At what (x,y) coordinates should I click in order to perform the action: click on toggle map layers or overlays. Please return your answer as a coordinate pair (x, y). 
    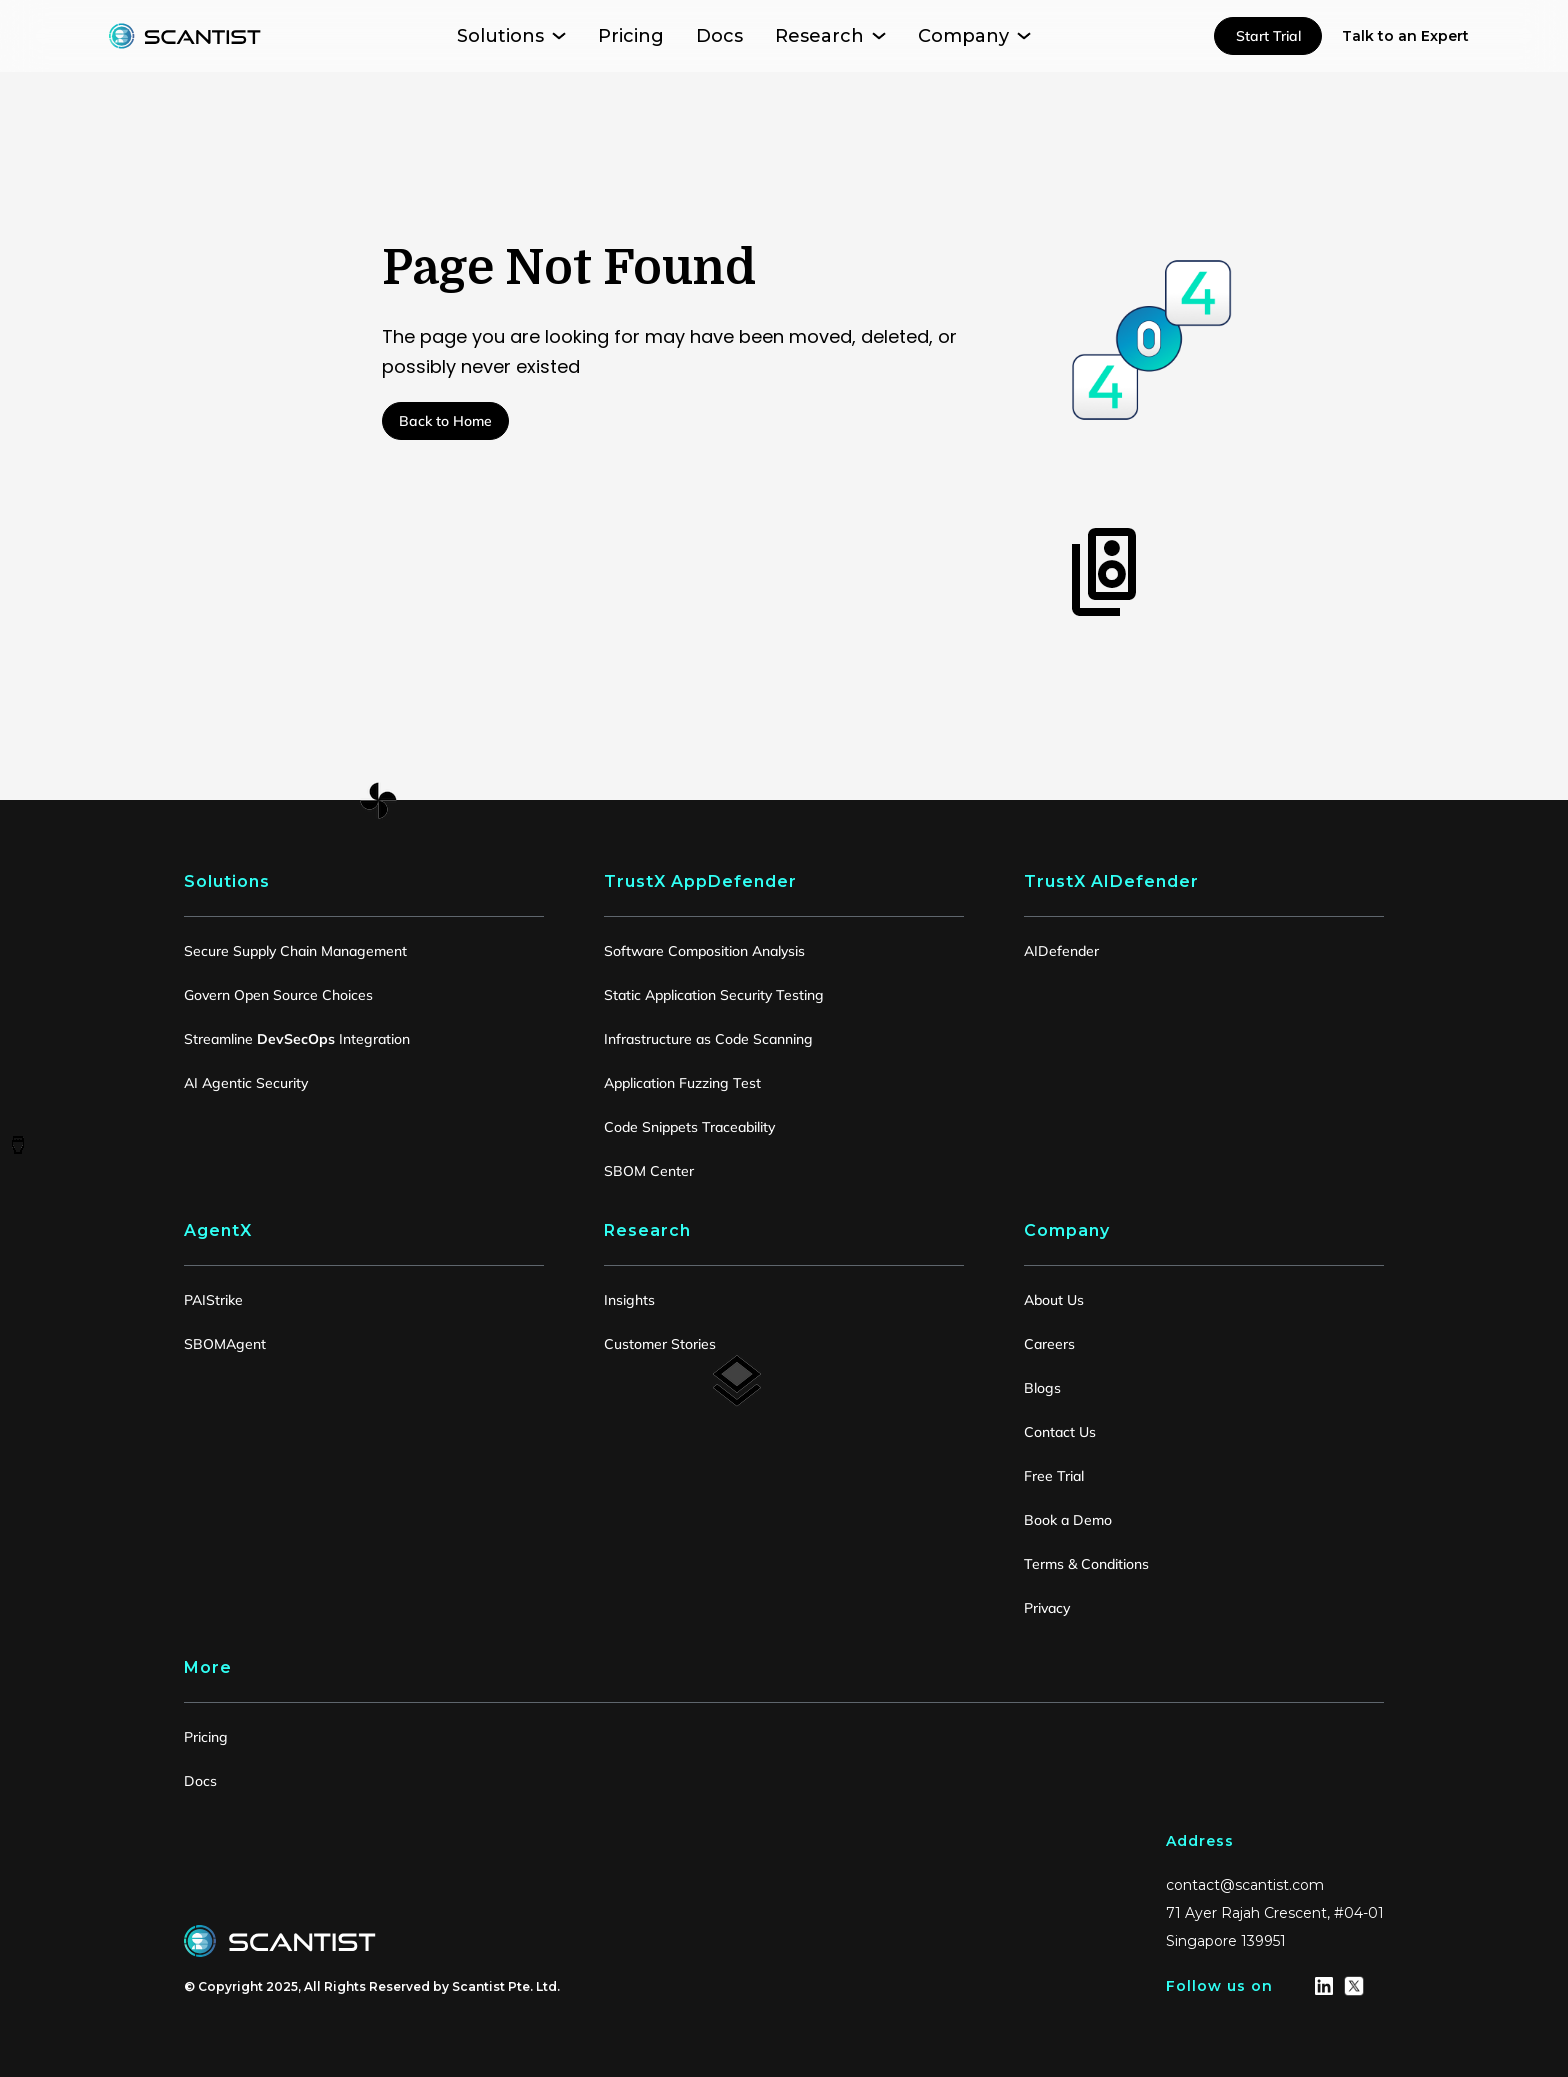
    Looking at the image, I should click on (737, 1382).